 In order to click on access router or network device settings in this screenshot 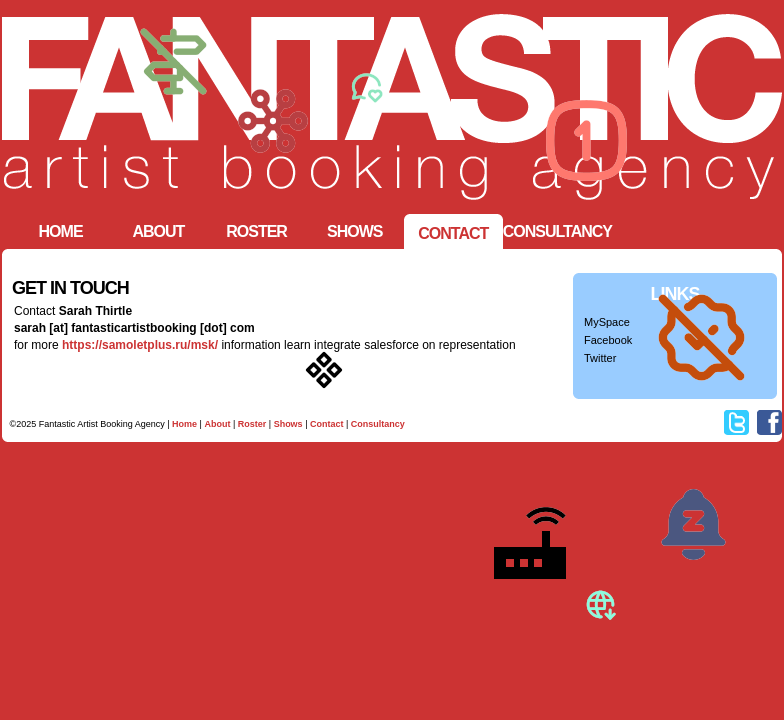, I will do `click(530, 543)`.